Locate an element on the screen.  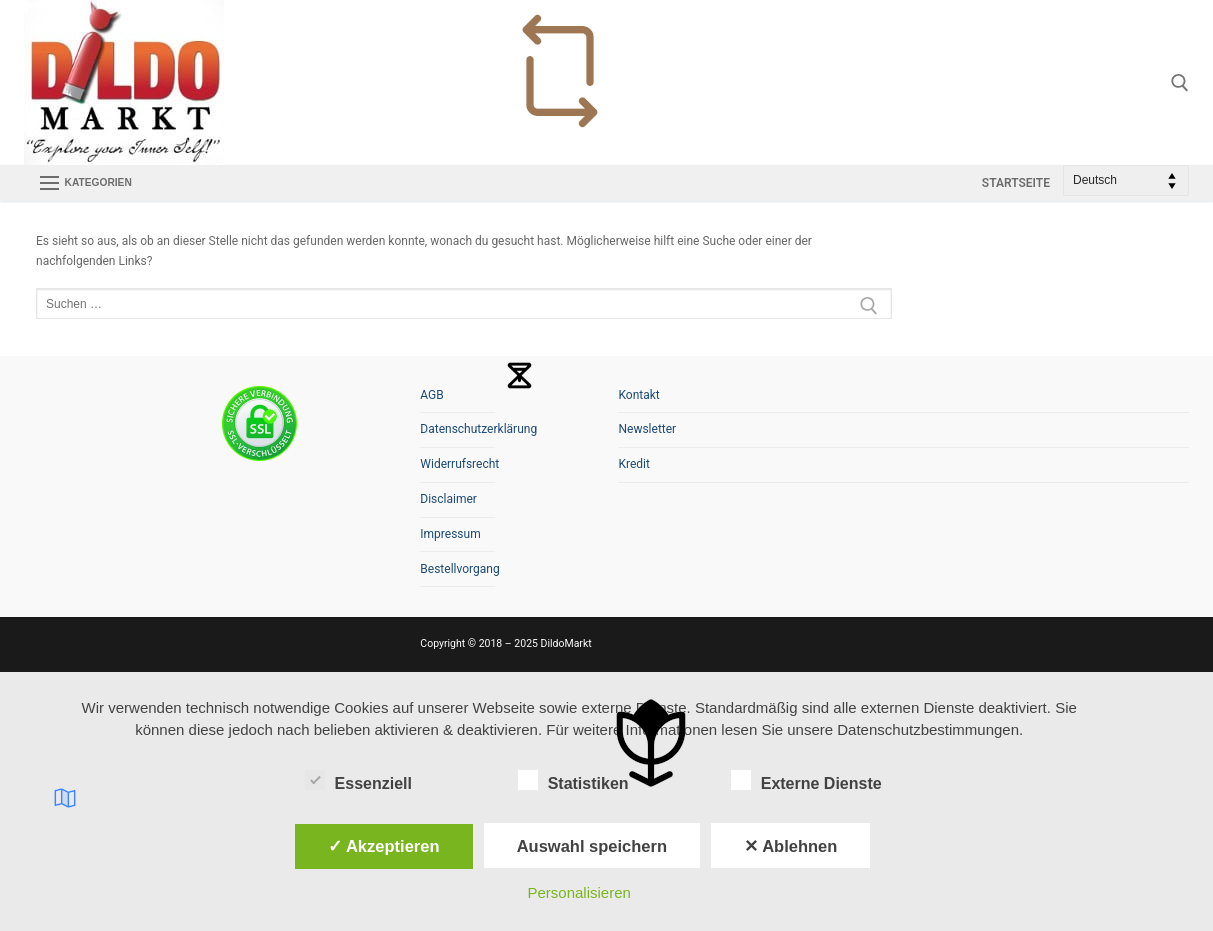
view map is located at coordinates (65, 798).